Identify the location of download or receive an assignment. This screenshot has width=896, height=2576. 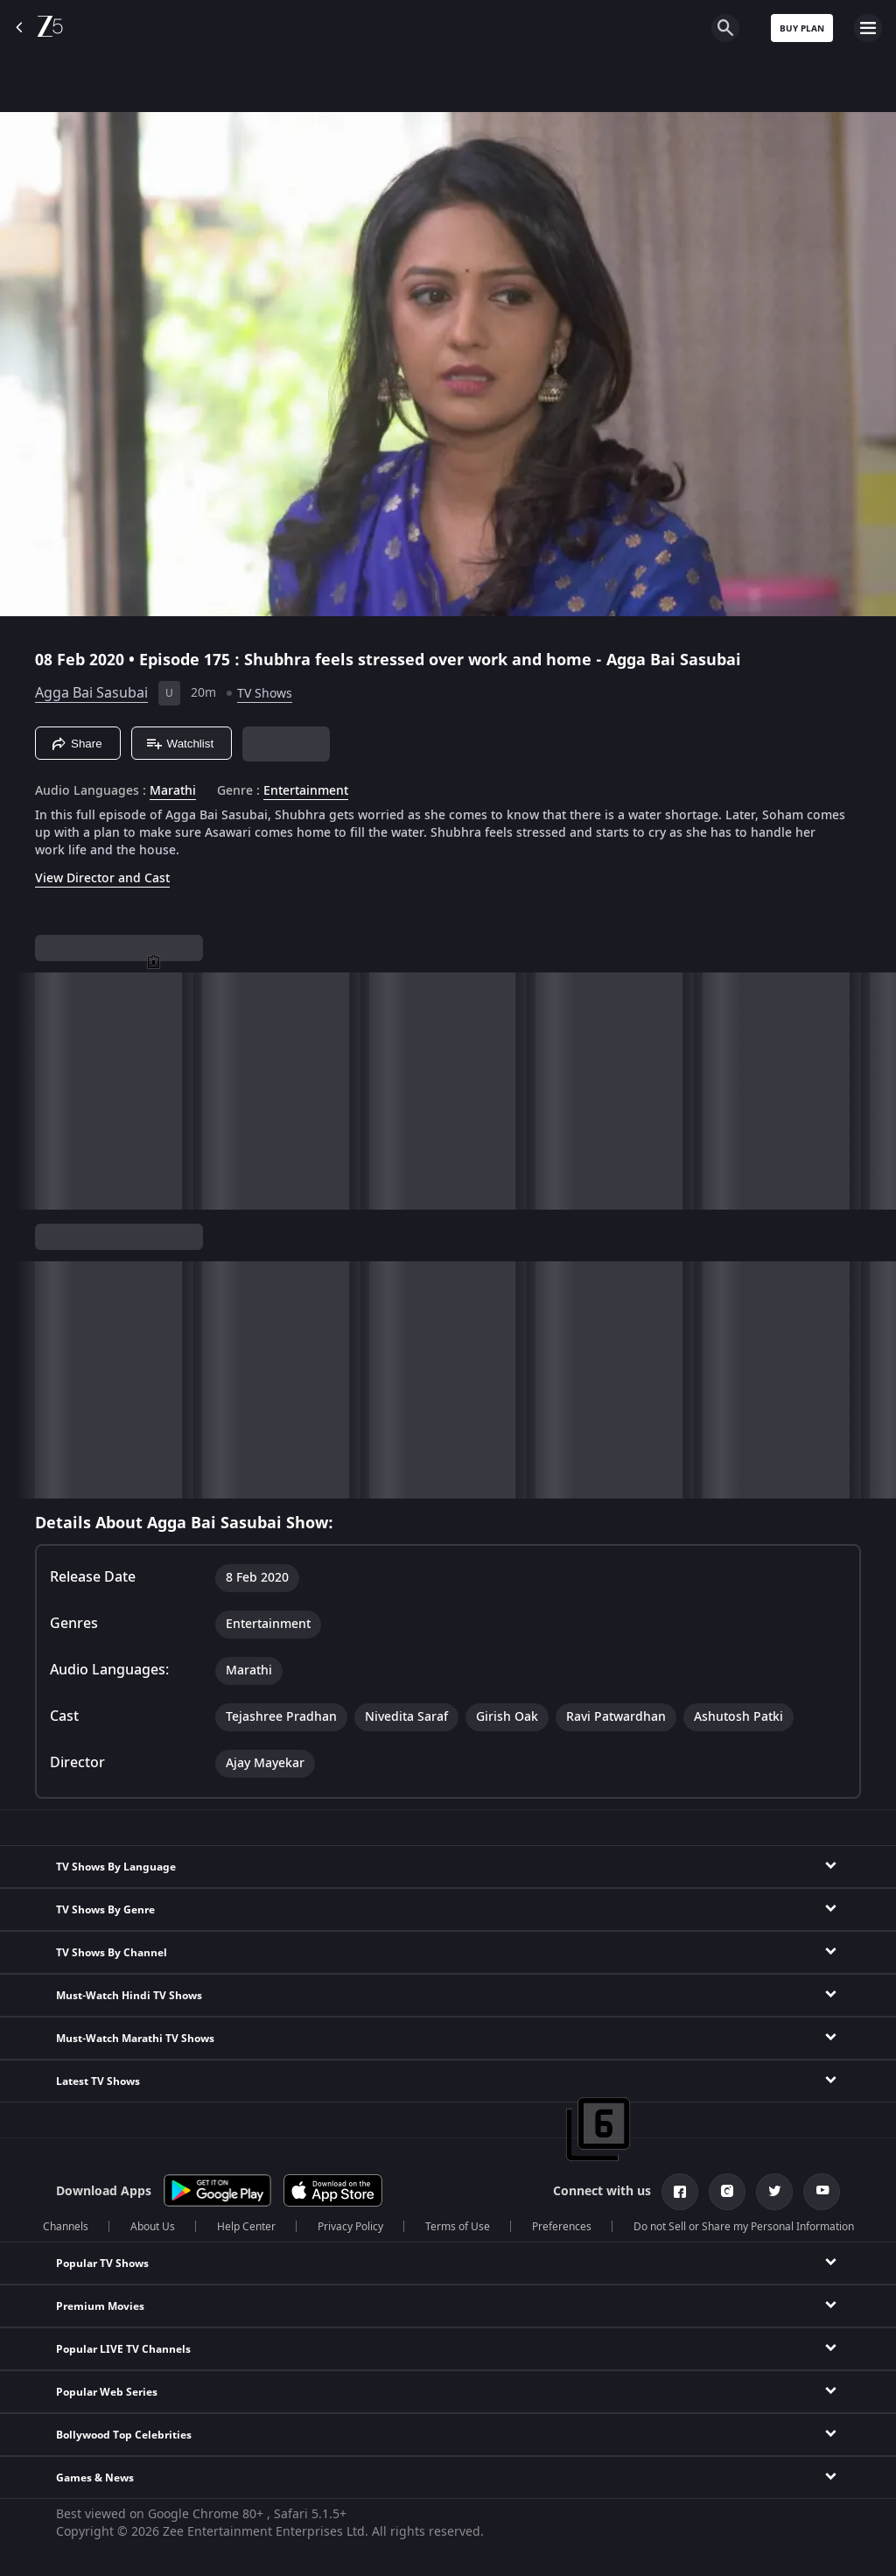
(153, 962).